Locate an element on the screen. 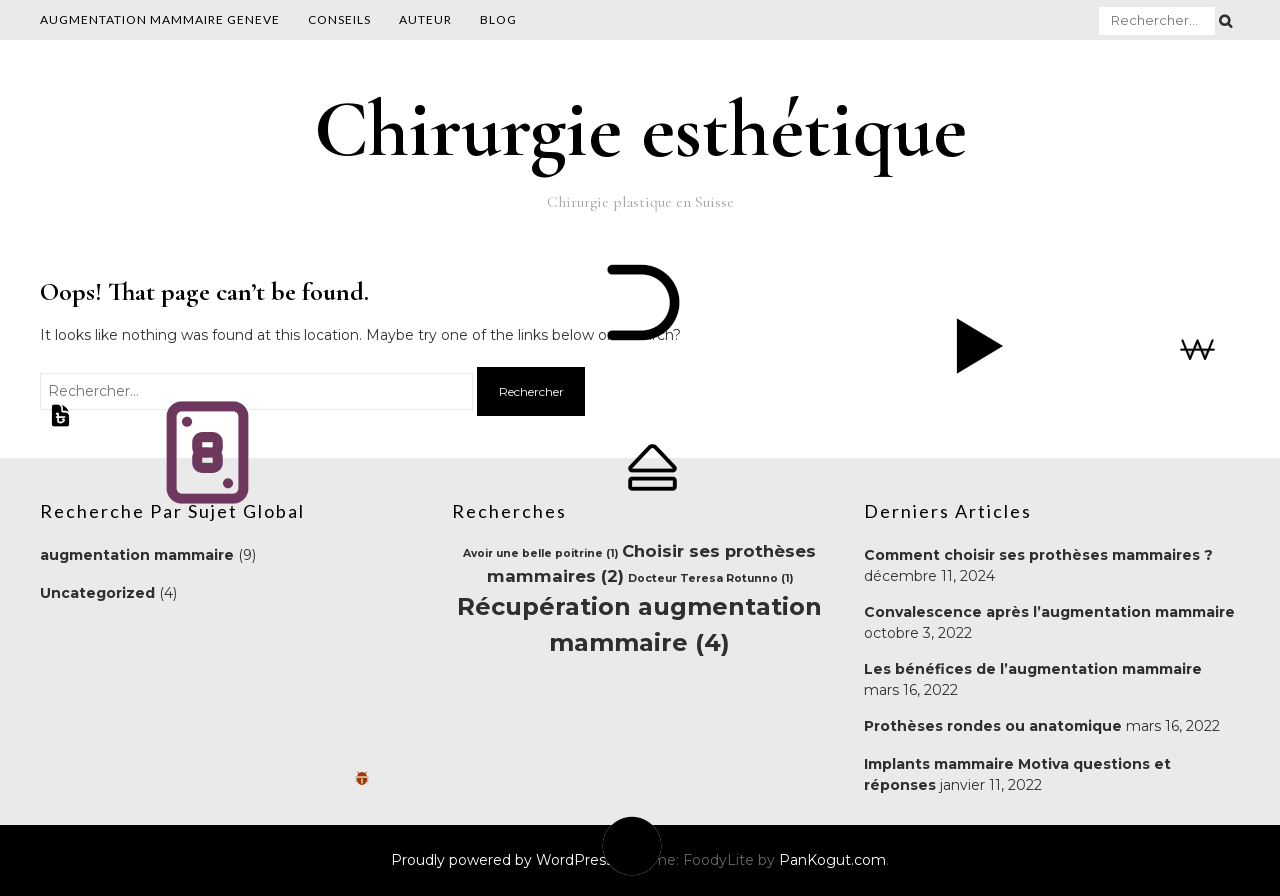  view bangladeshi taka financial document is located at coordinates (60, 415).